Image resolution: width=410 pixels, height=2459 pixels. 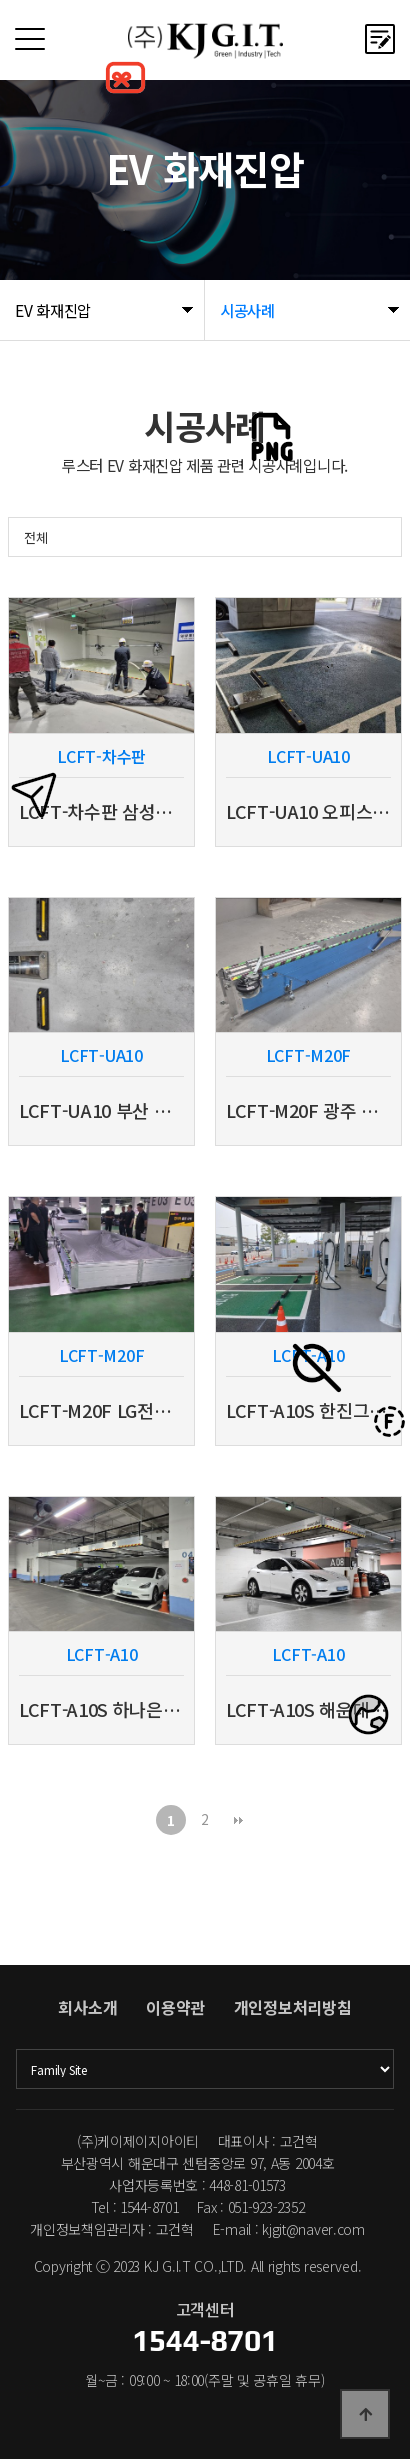 What do you see at coordinates (35, 793) in the screenshot?
I see `send a message` at bounding box center [35, 793].